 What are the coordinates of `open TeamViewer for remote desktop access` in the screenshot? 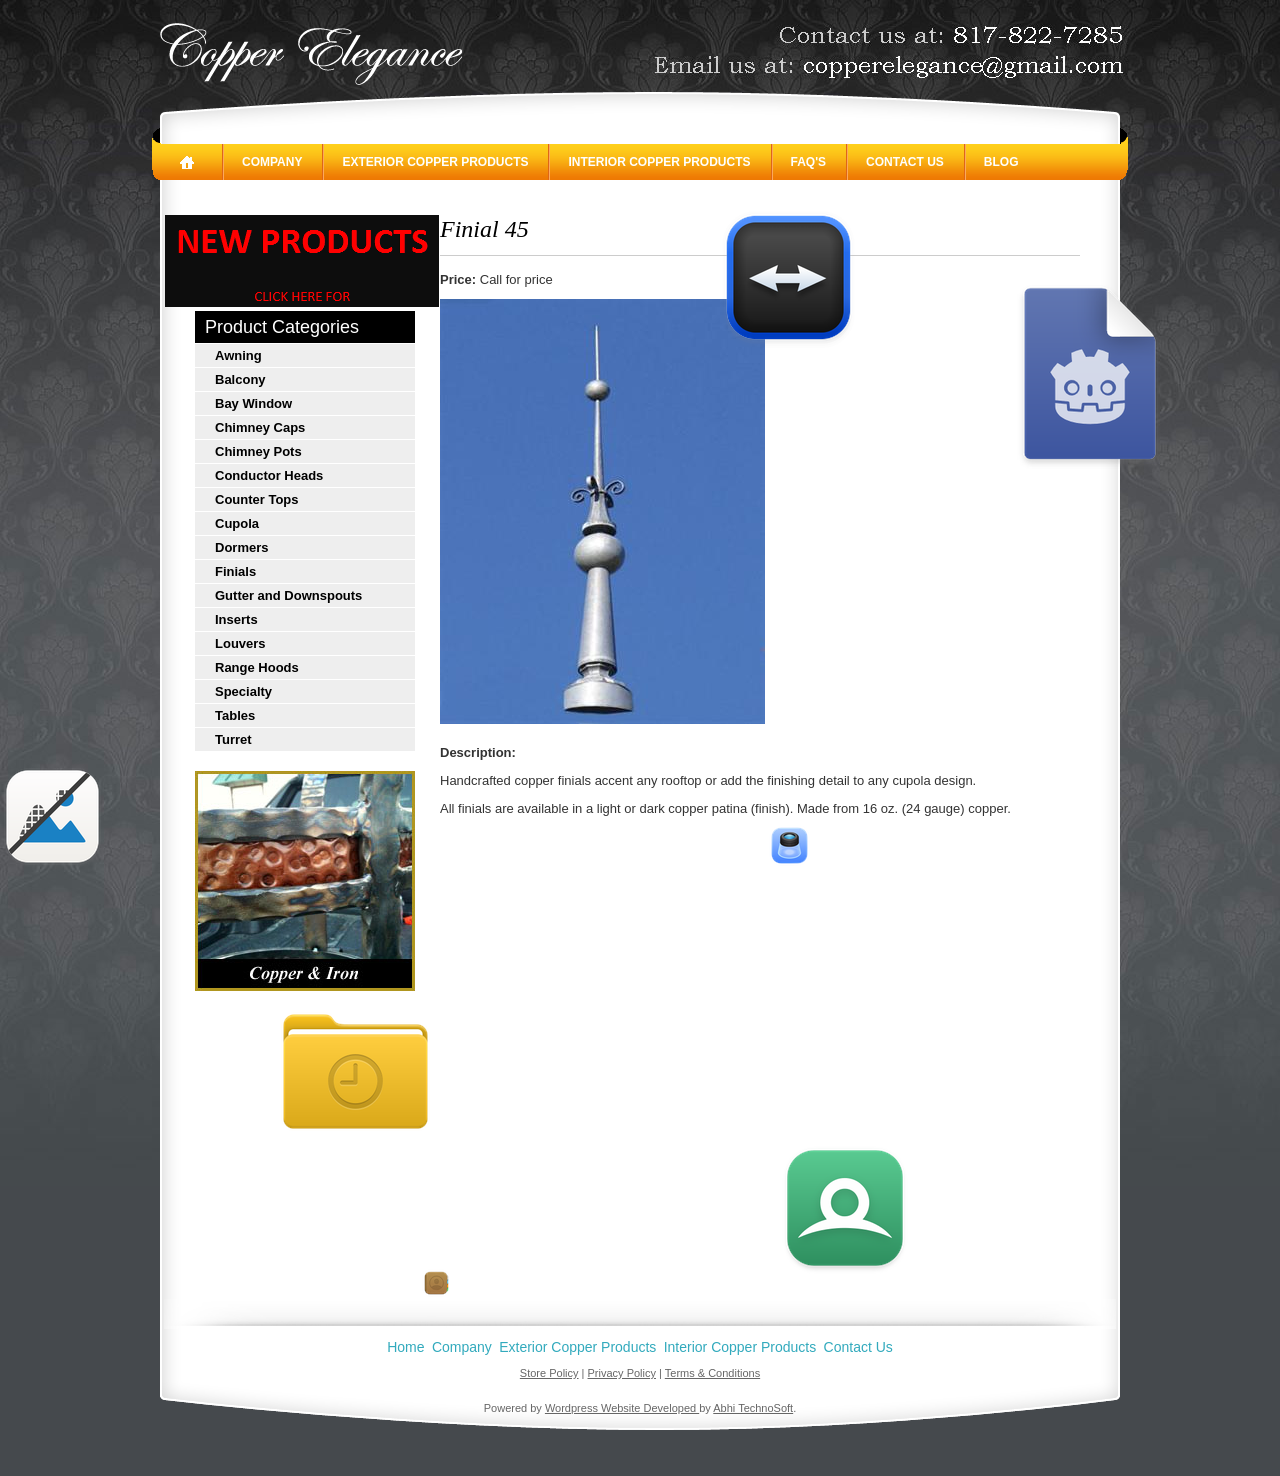 It's located at (788, 277).